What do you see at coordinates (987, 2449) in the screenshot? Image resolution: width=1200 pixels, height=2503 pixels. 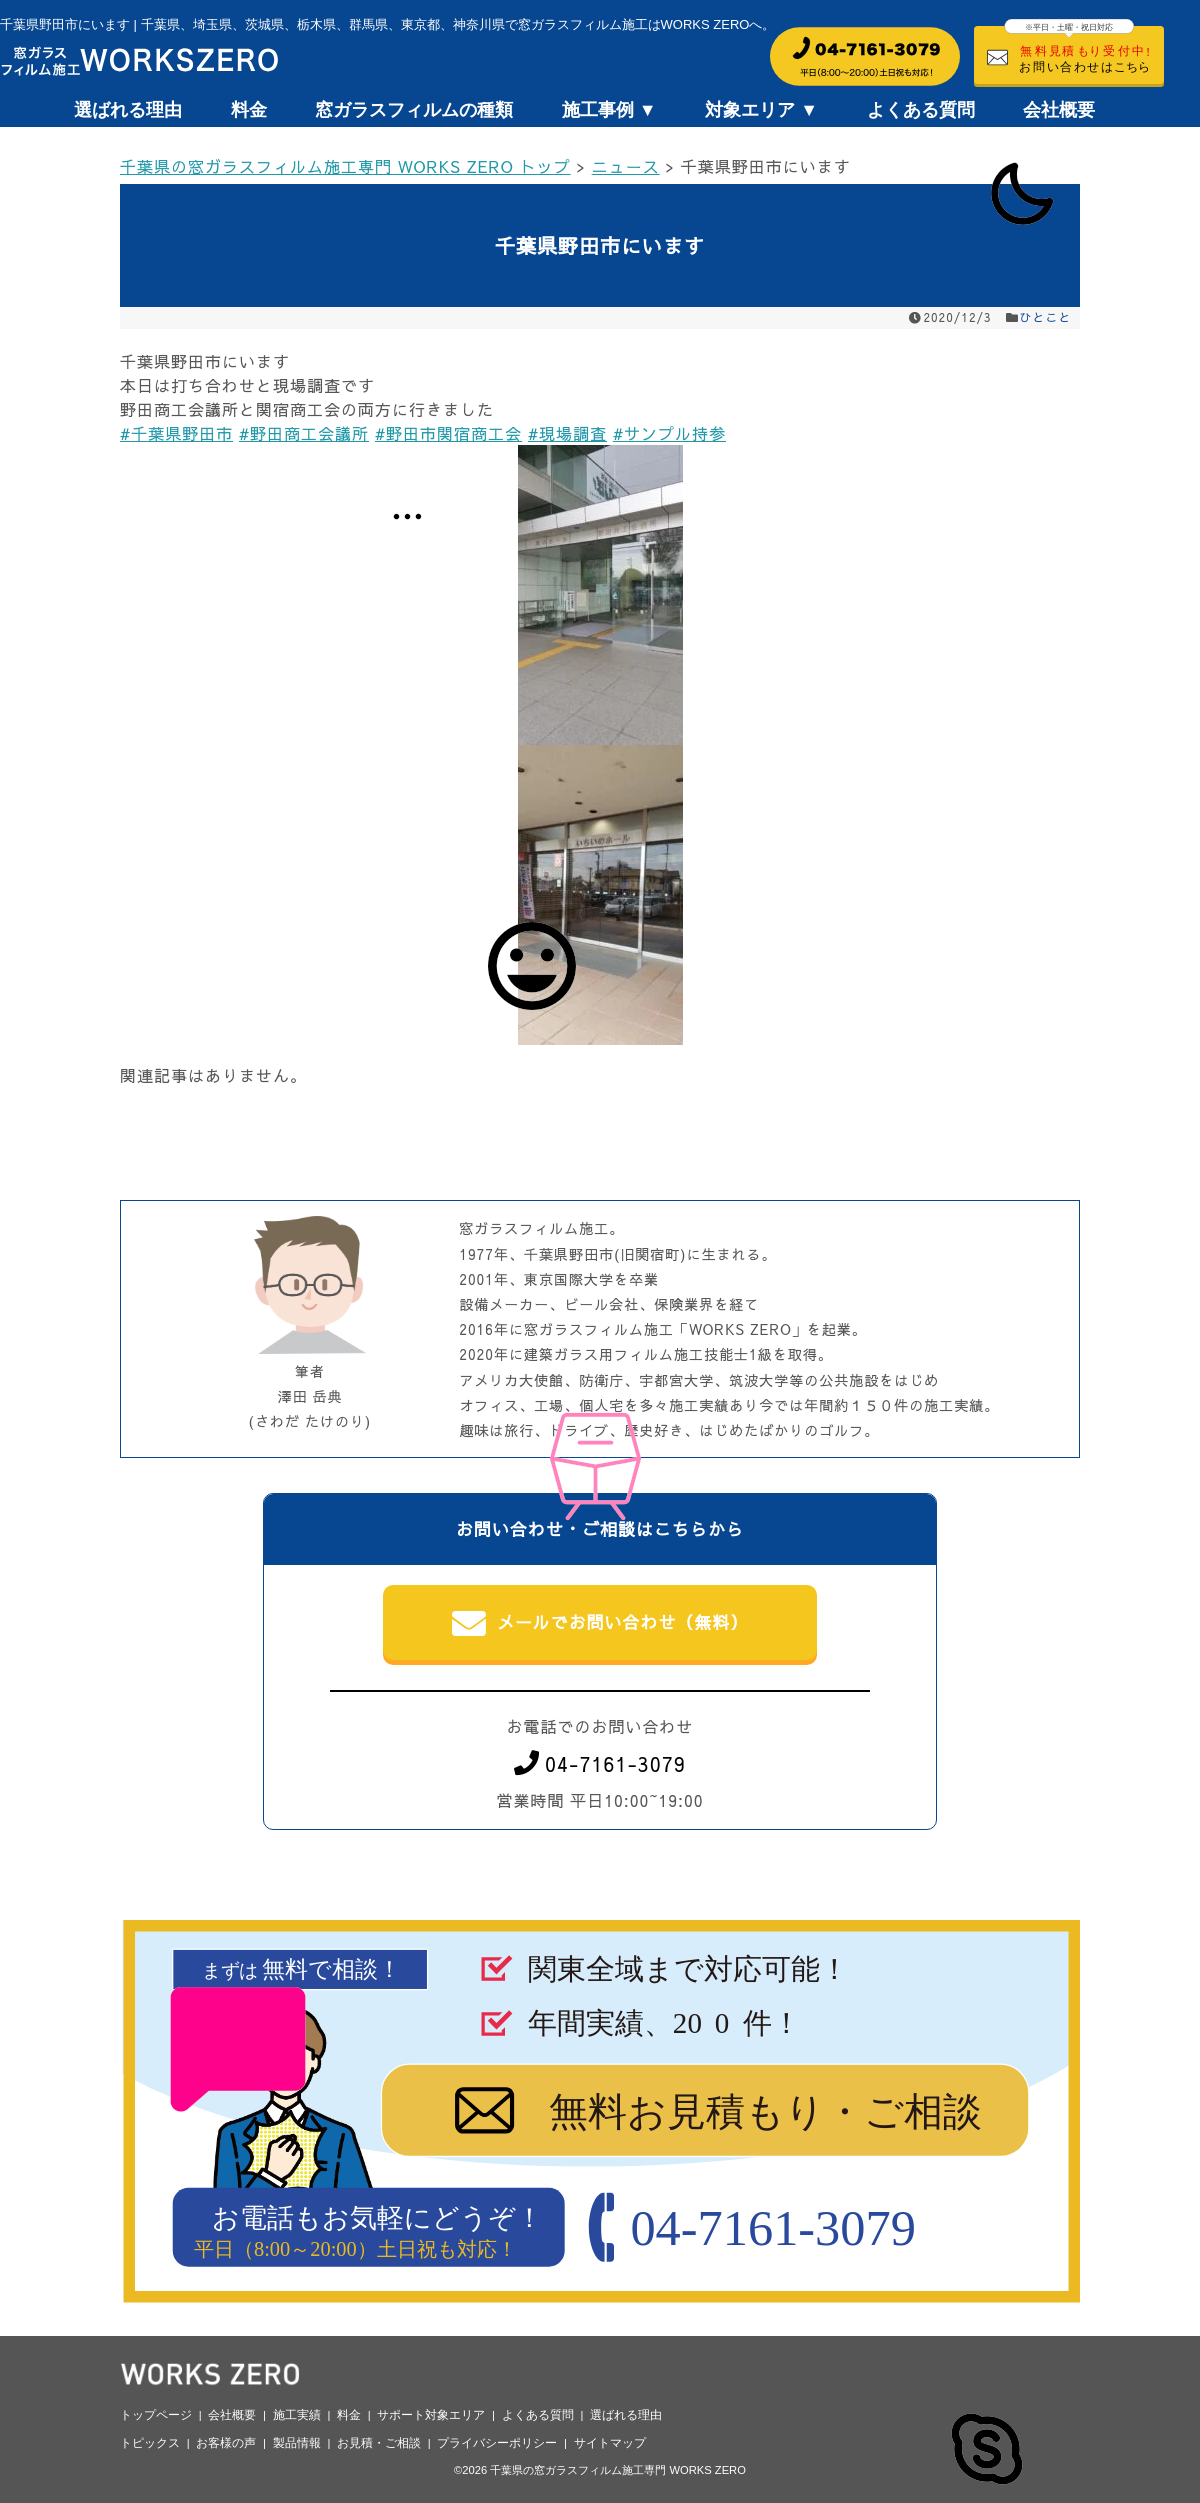 I see `open Skype app` at bounding box center [987, 2449].